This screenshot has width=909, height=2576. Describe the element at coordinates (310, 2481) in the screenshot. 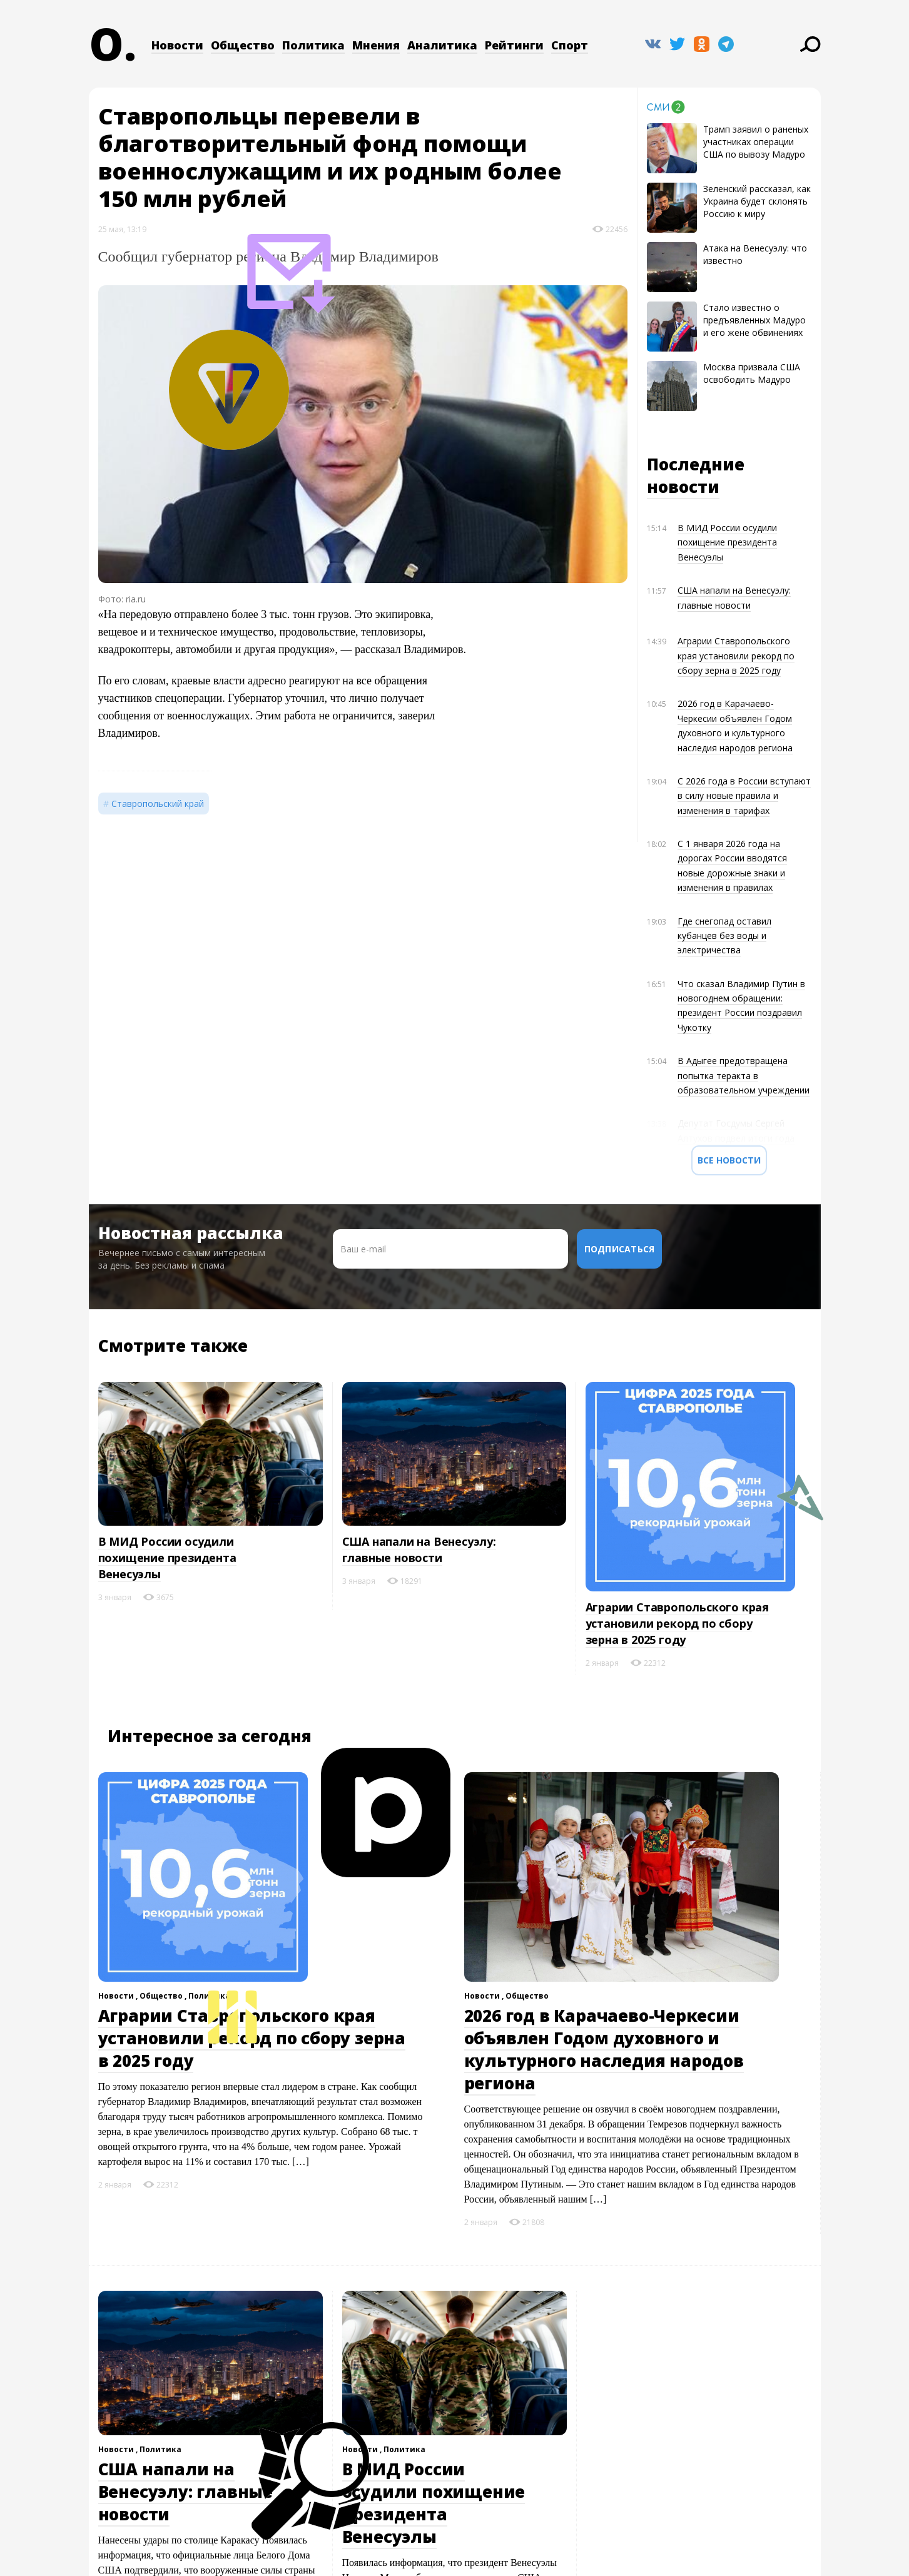

I see `open OpenStreetMap application` at that location.